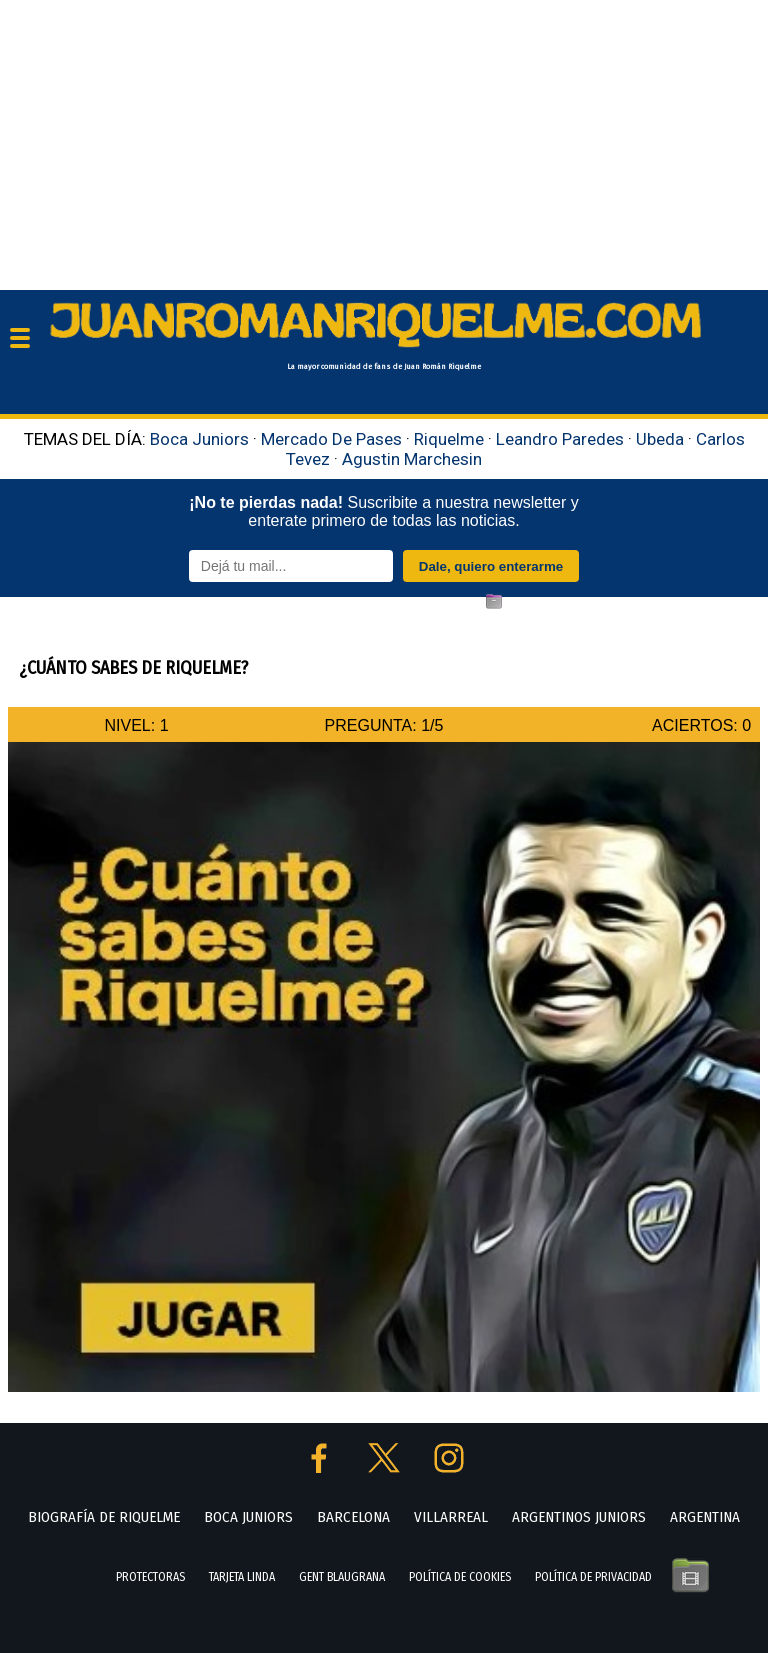  I want to click on open file manager application, so click(494, 601).